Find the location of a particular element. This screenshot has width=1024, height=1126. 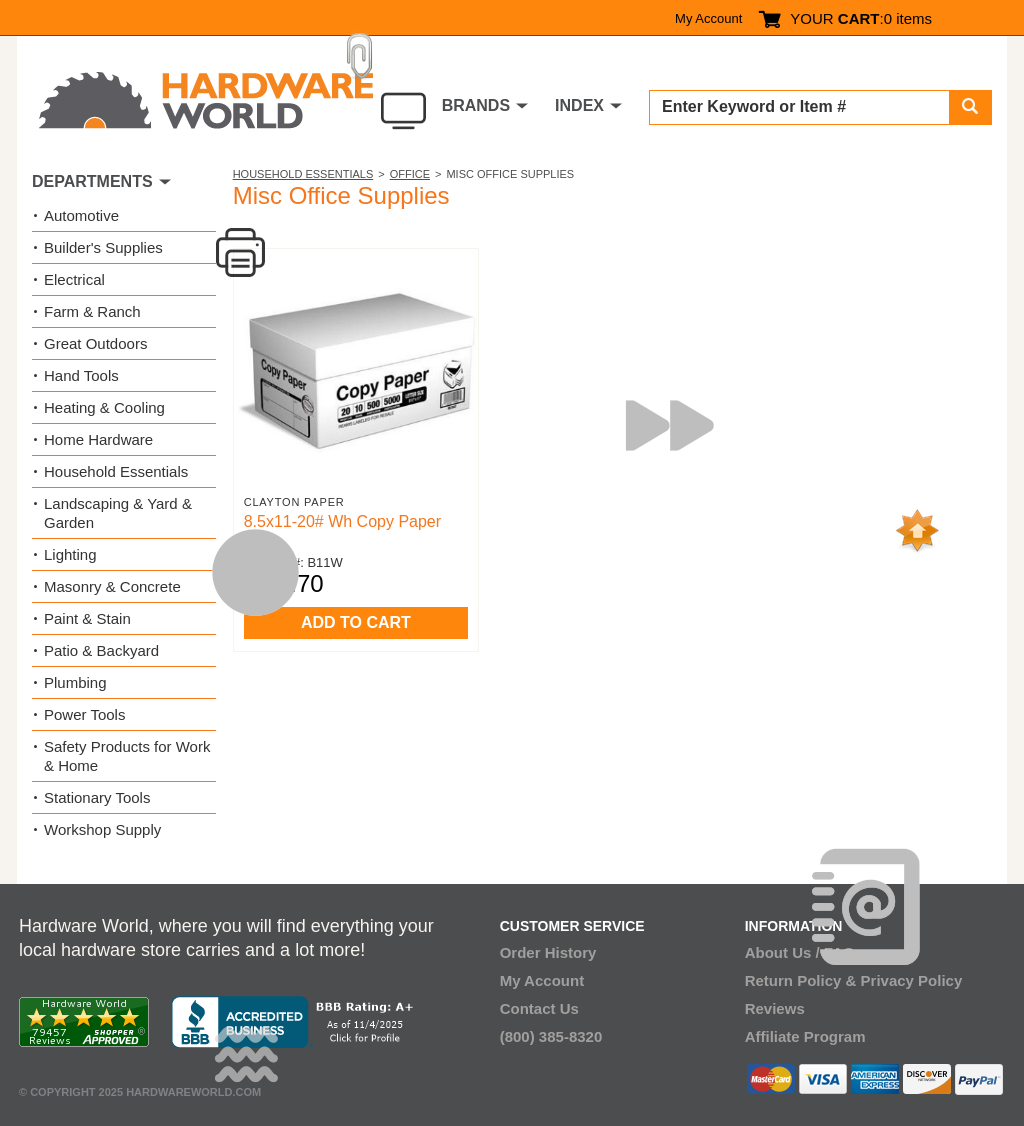

start recording audio or video is located at coordinates (255, 572).